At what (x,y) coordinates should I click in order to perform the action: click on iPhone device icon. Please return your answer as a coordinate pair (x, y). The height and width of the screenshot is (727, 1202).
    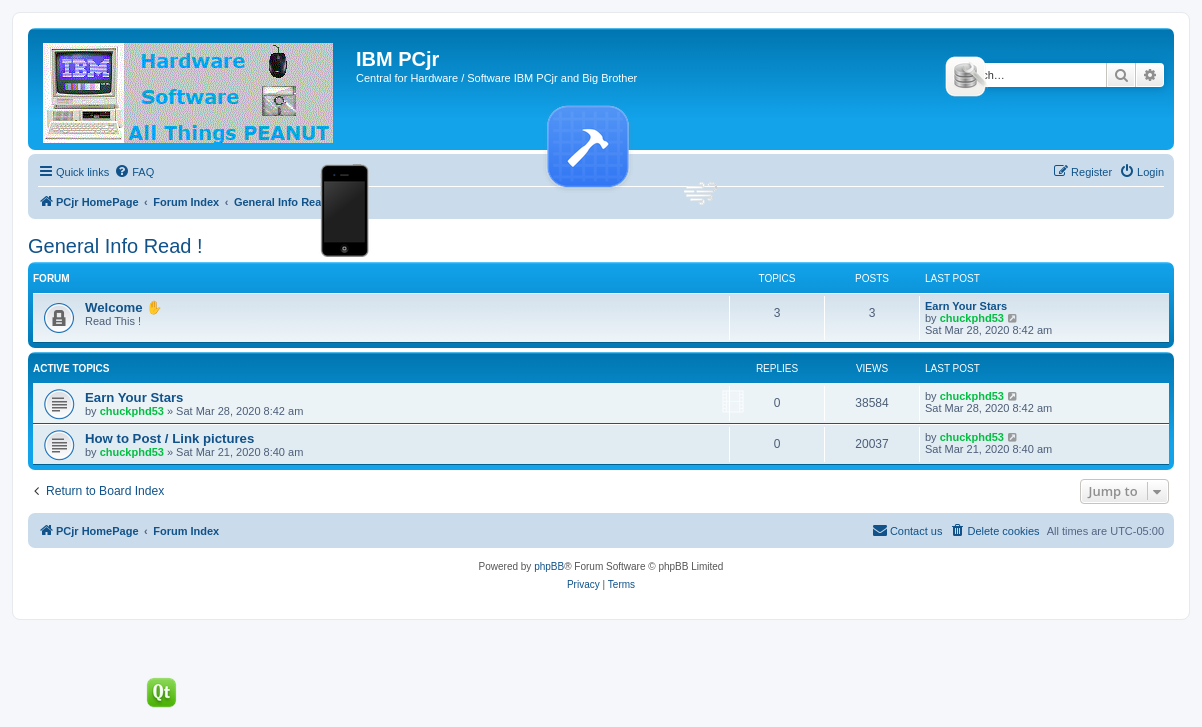
    Looking at the image, I should click on (344, 210).